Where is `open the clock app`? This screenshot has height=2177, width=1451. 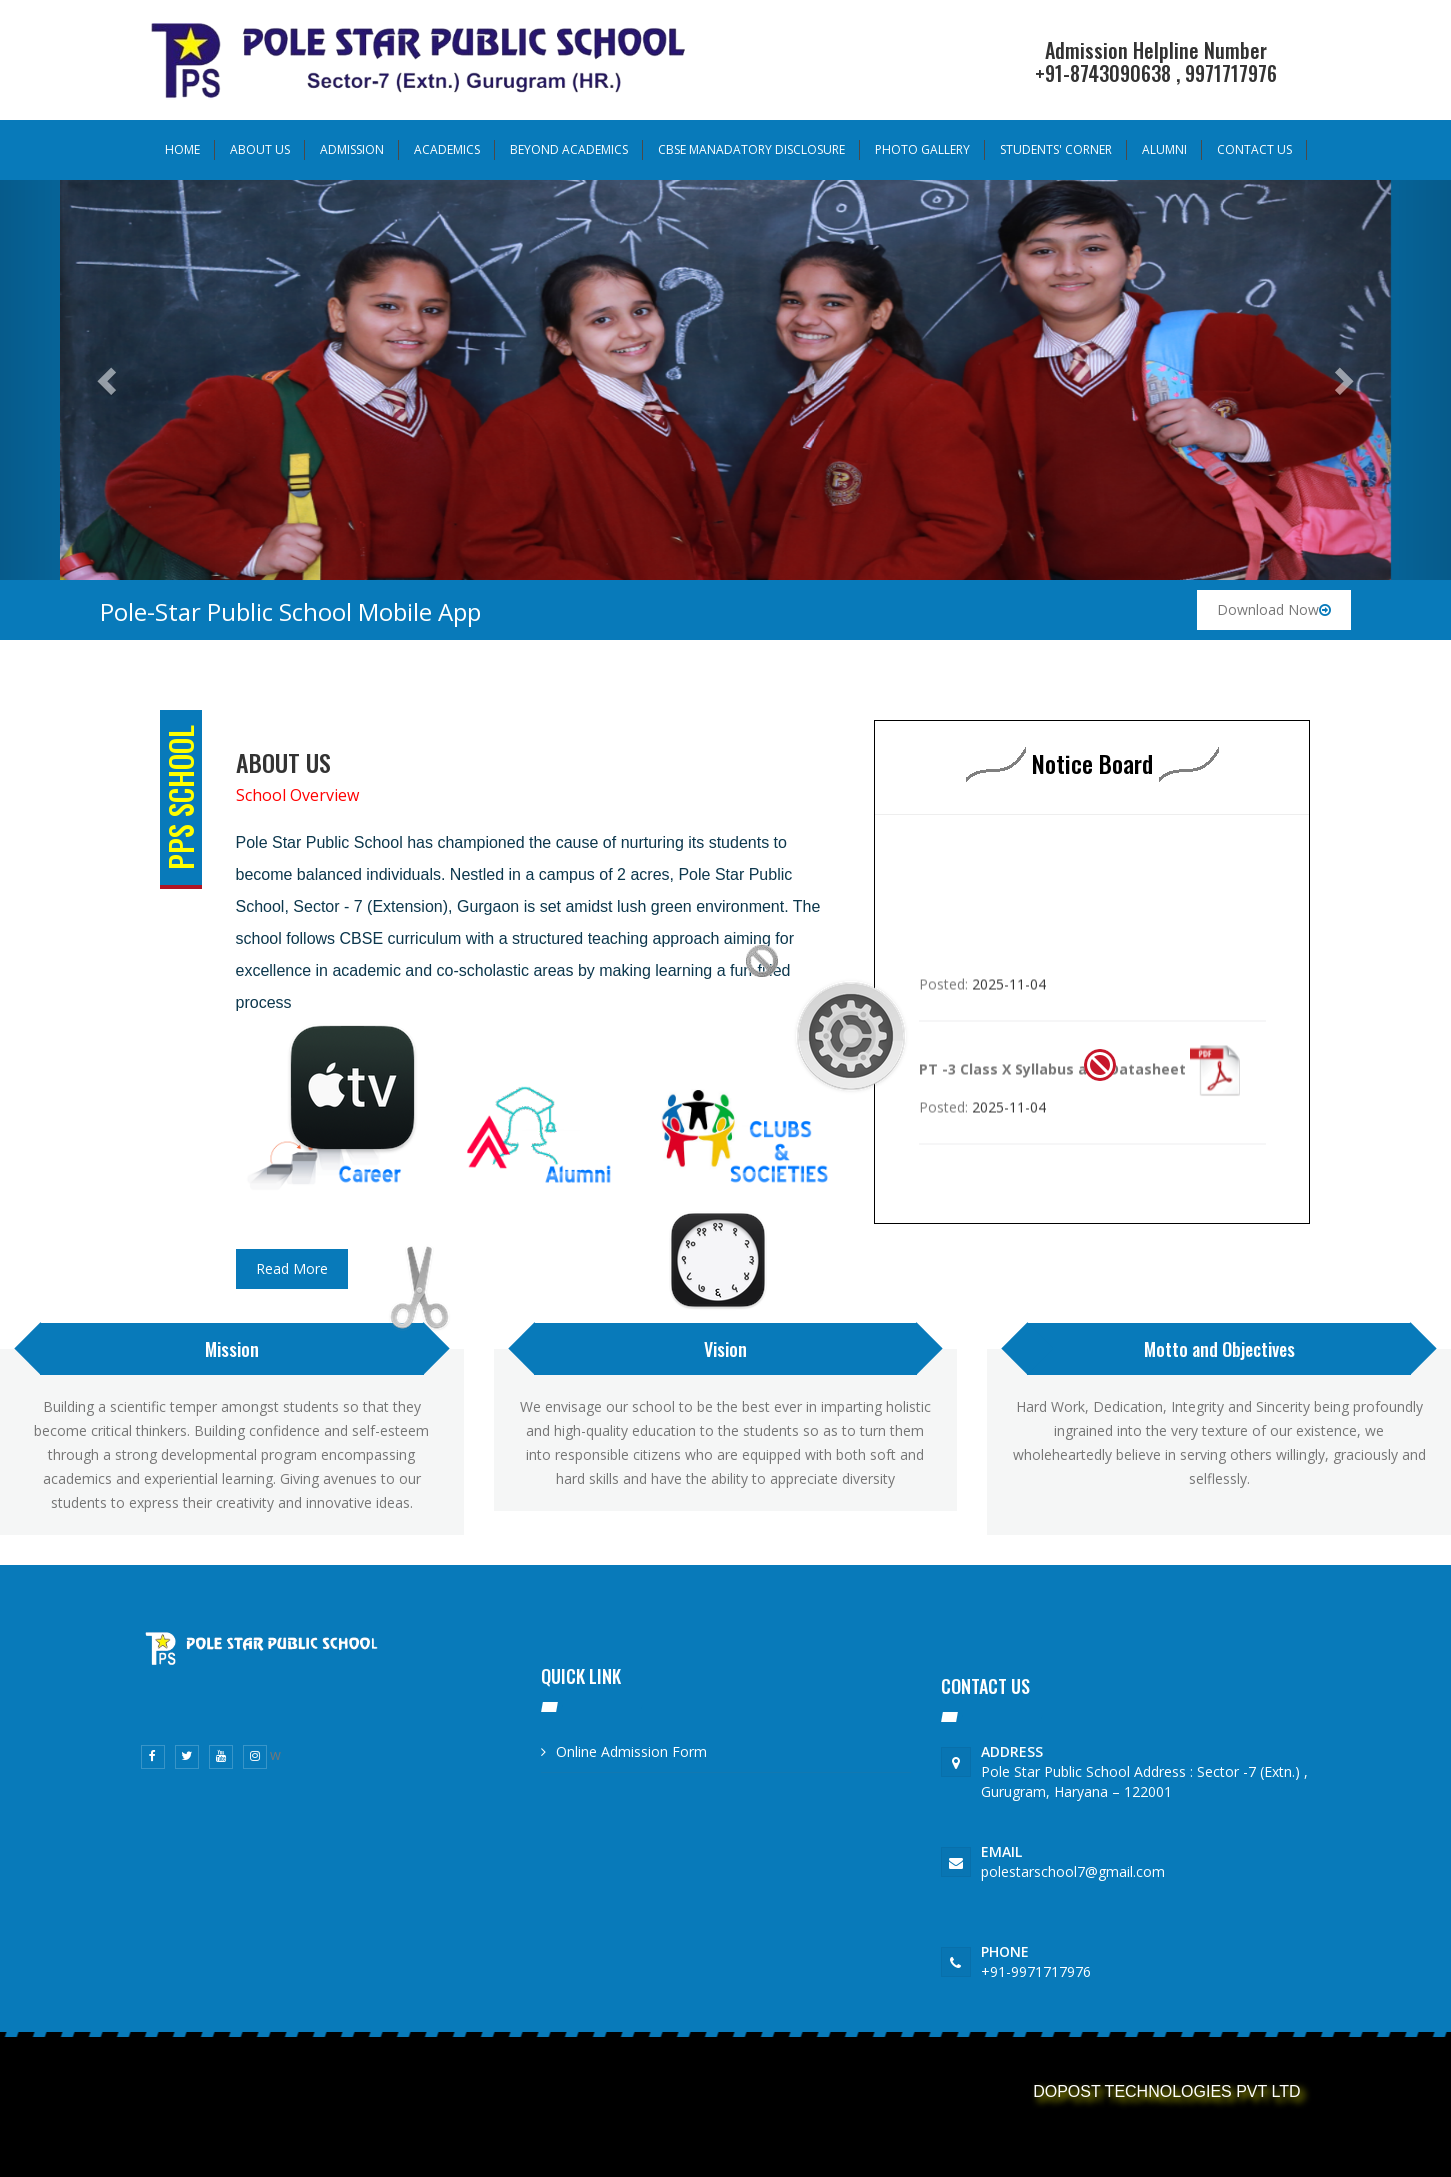
open the clock app is located at coordinates (718, 1260).